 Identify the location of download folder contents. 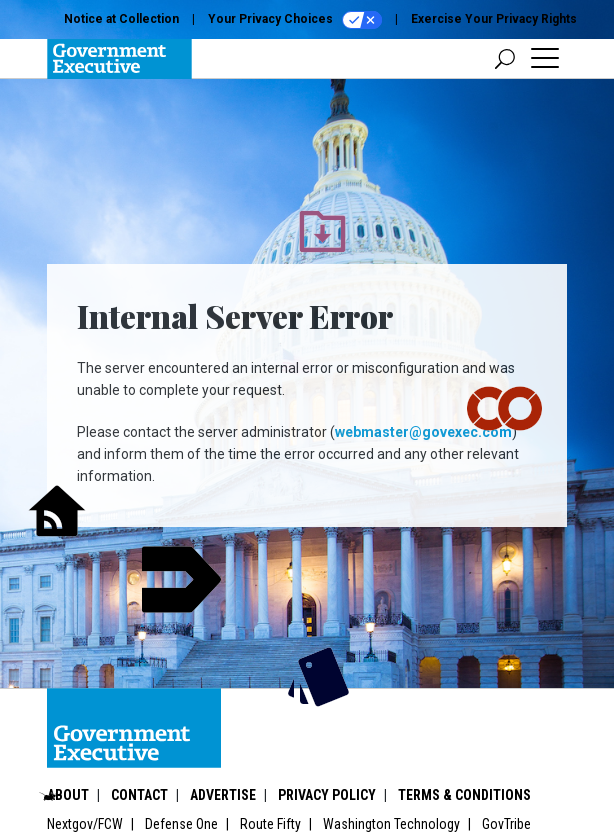
(322, 231).